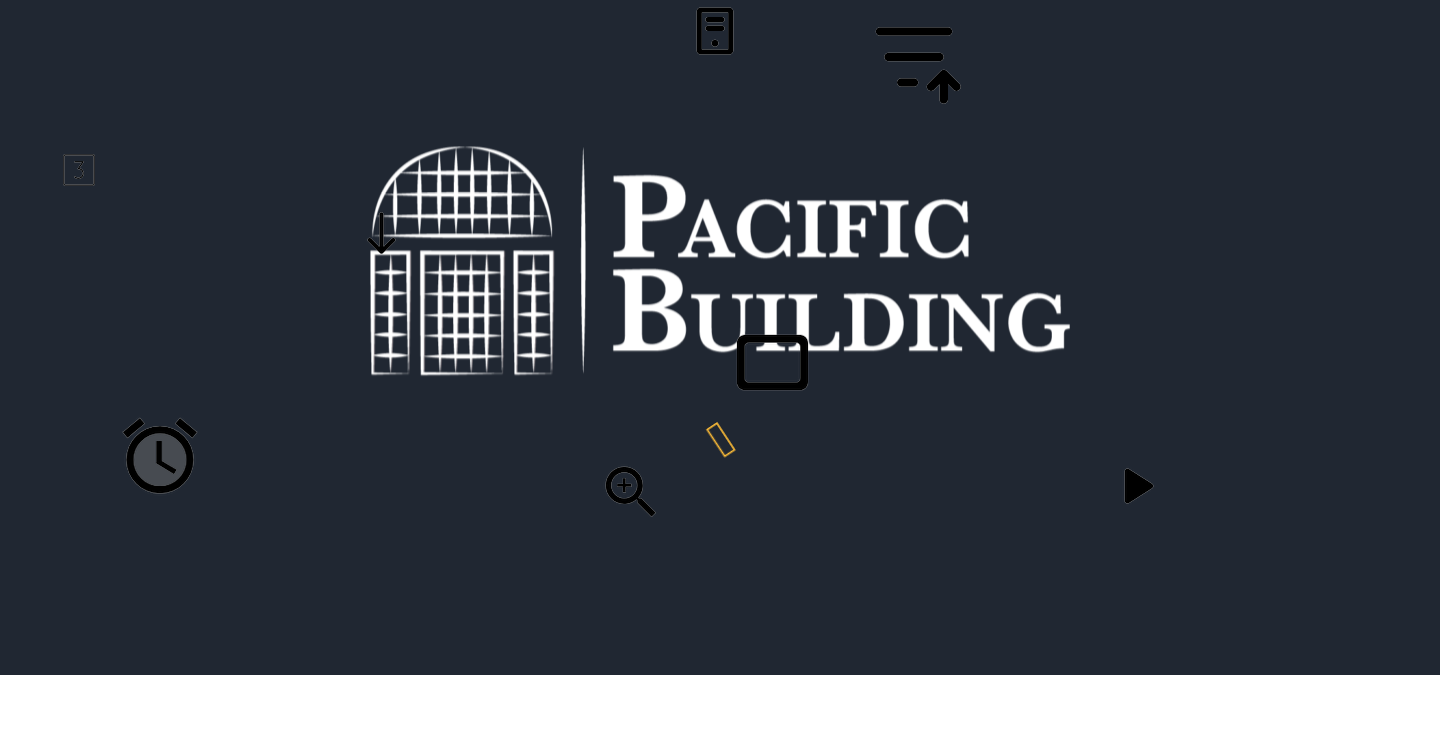 This screenshot has height=738, width=1440. Describe the element at coordinates (1136, 486) in the screenshot. I see `play media content` at that location.